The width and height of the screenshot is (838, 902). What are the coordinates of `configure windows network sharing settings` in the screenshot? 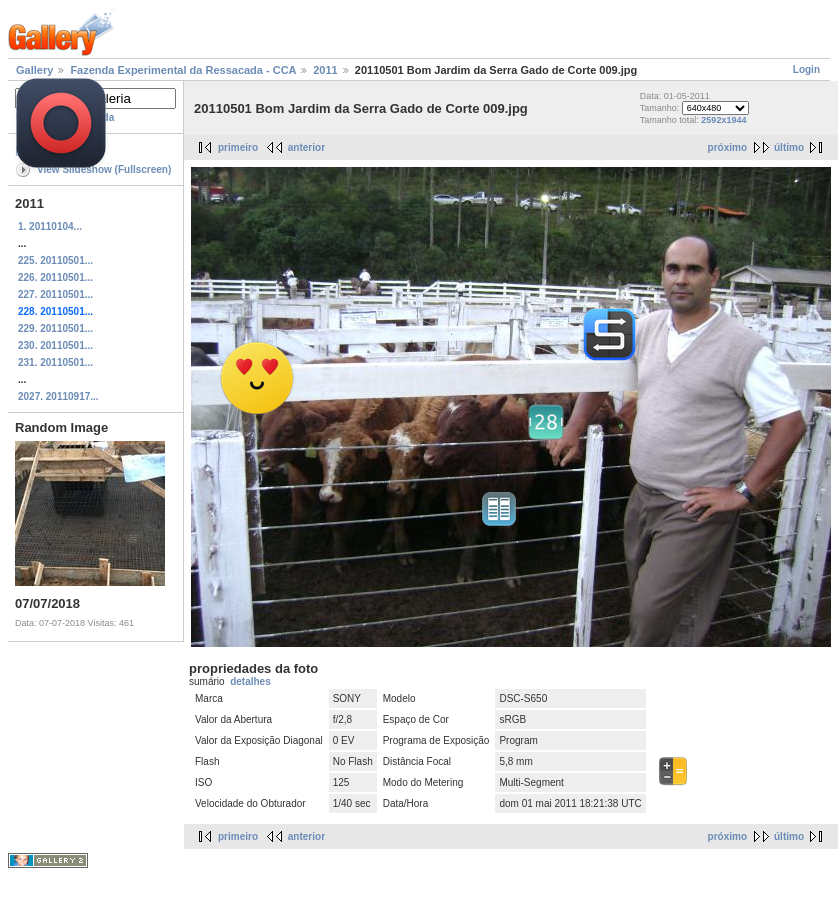 It's located at (609, 334).